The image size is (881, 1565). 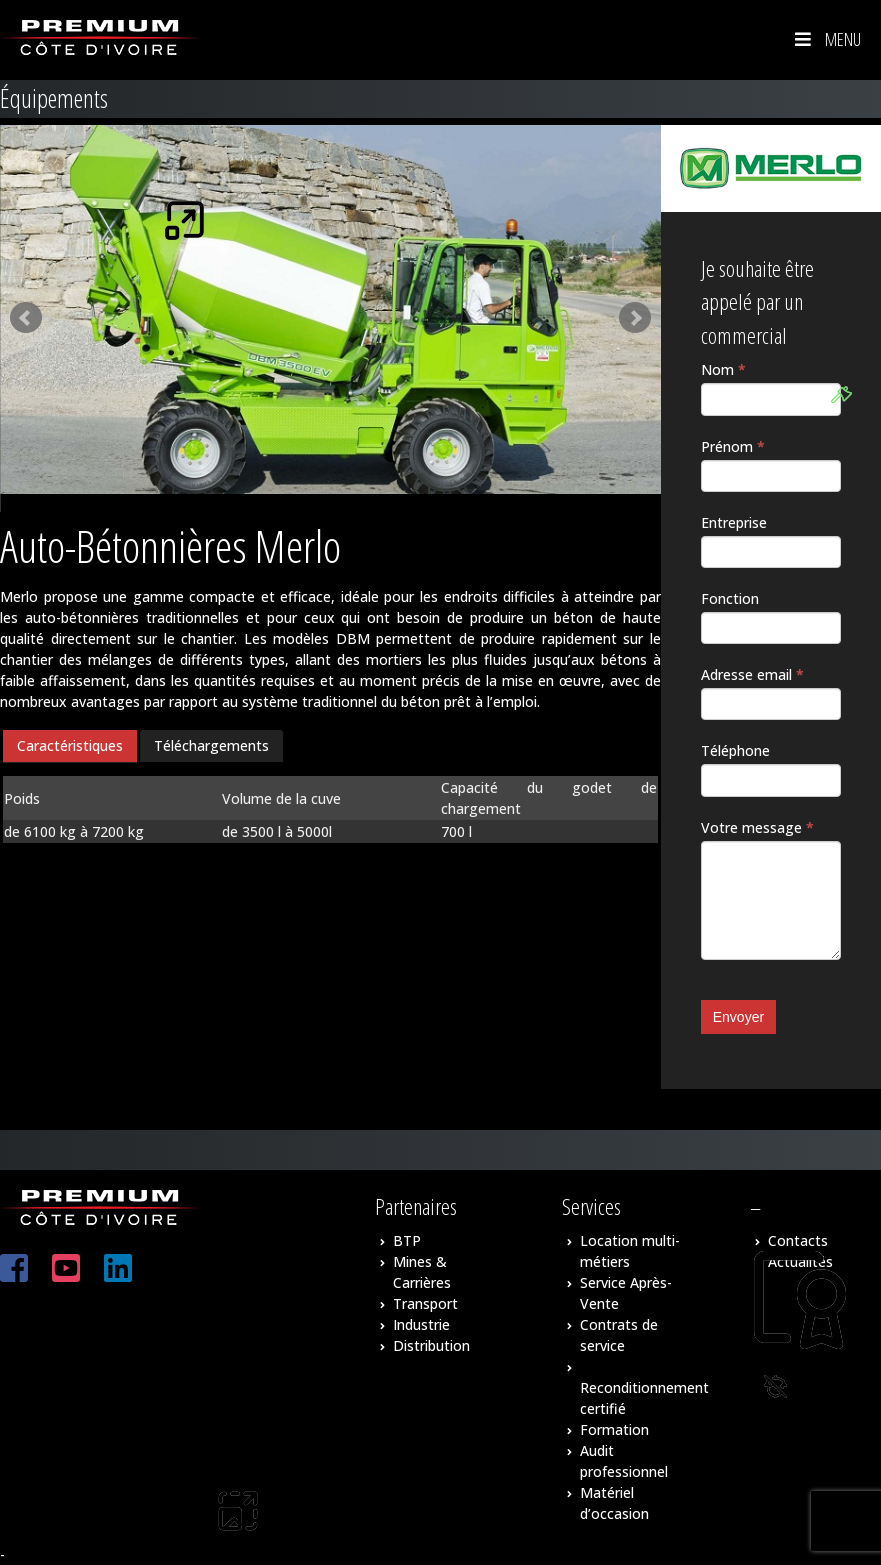 I want to click on upscale or enhance image resolution, so click(x=238, y=1511).